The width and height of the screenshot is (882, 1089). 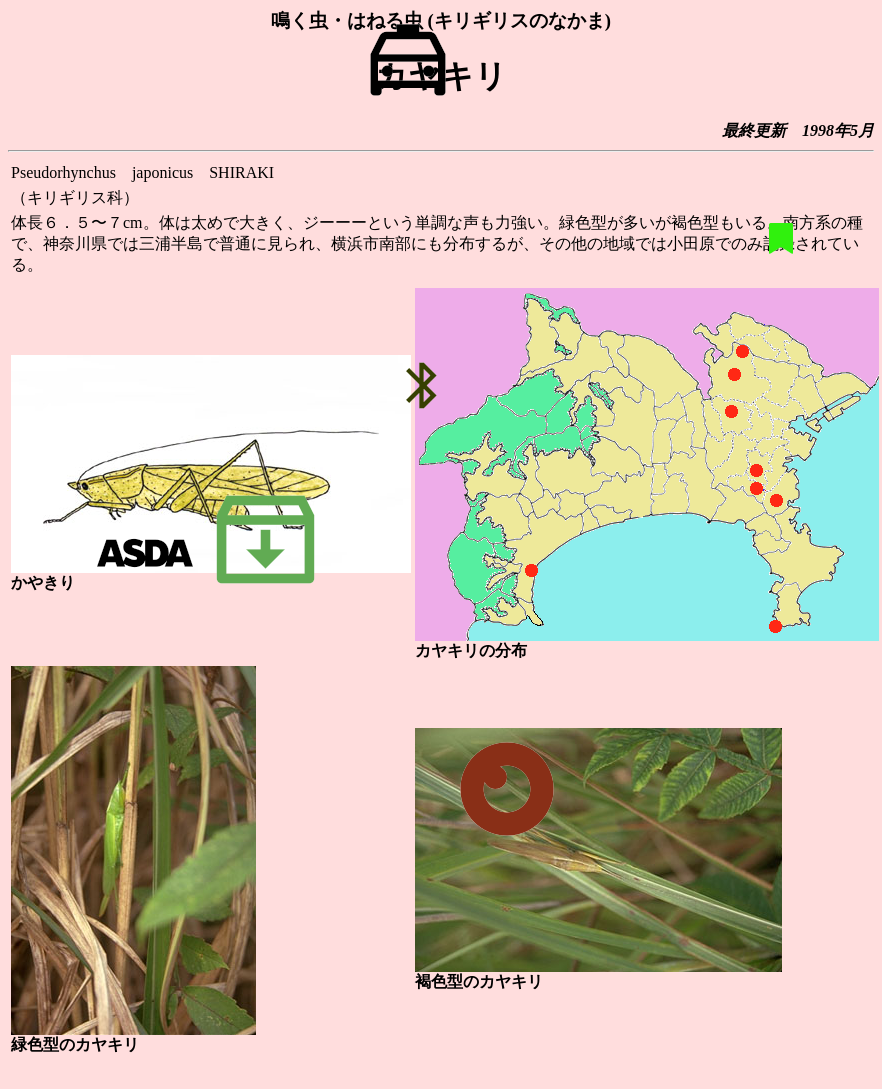 What do you see at coordinates (145, 553) in the screenshot?
I see `Asda brand logo` at bounding box center [145, 553].